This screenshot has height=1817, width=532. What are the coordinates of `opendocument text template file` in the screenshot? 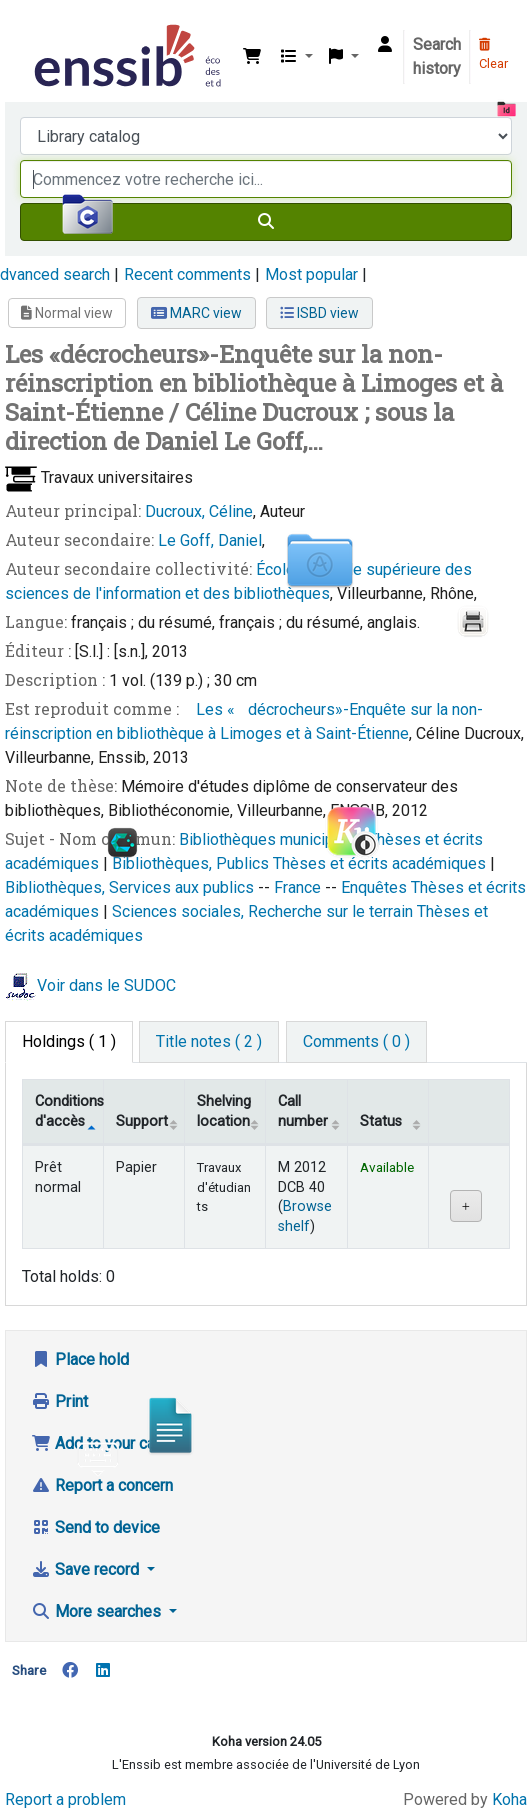 It's located at (170, 1426).